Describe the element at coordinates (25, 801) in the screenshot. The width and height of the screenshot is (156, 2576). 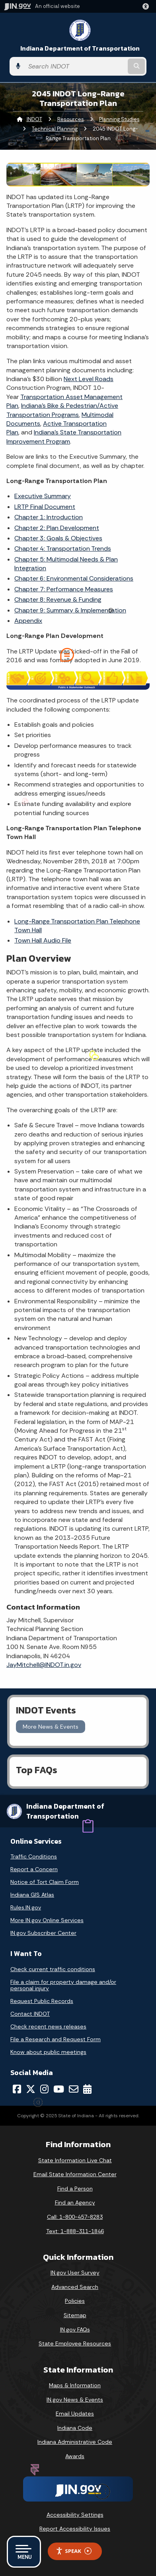
I see `pay with paypal` at that location.